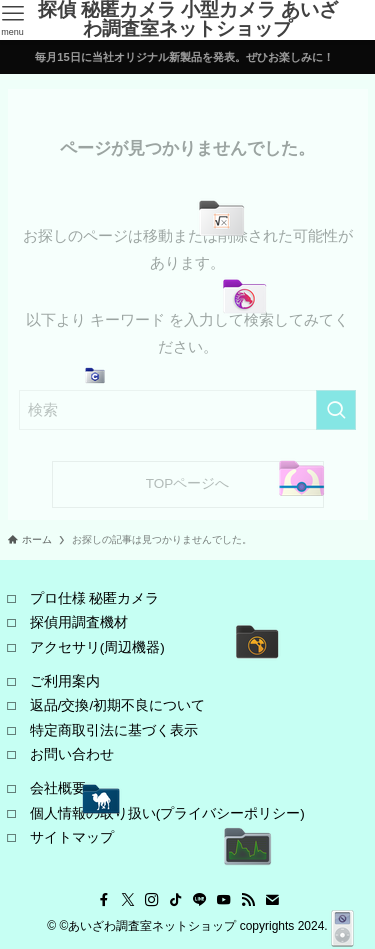 This screenshot has height=949, width=375. I want to click on open task manager files folder, so click(247, 847).